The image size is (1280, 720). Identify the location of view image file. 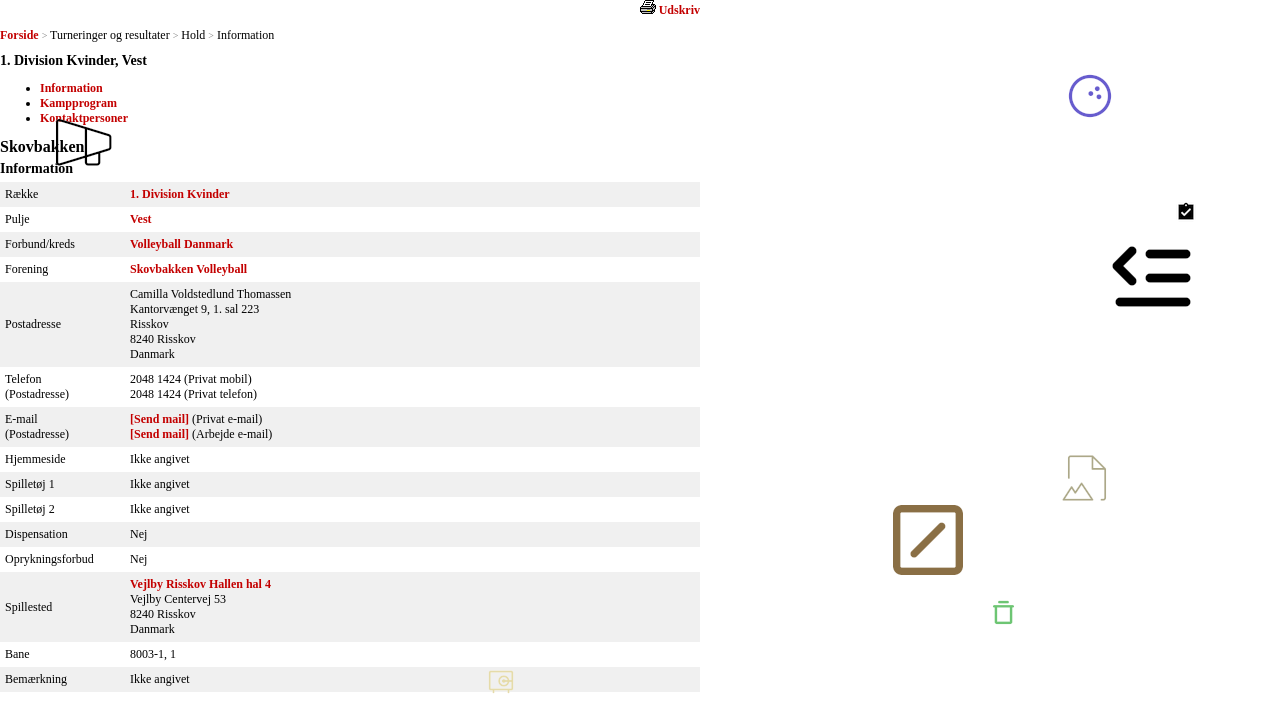
(1087, 478).